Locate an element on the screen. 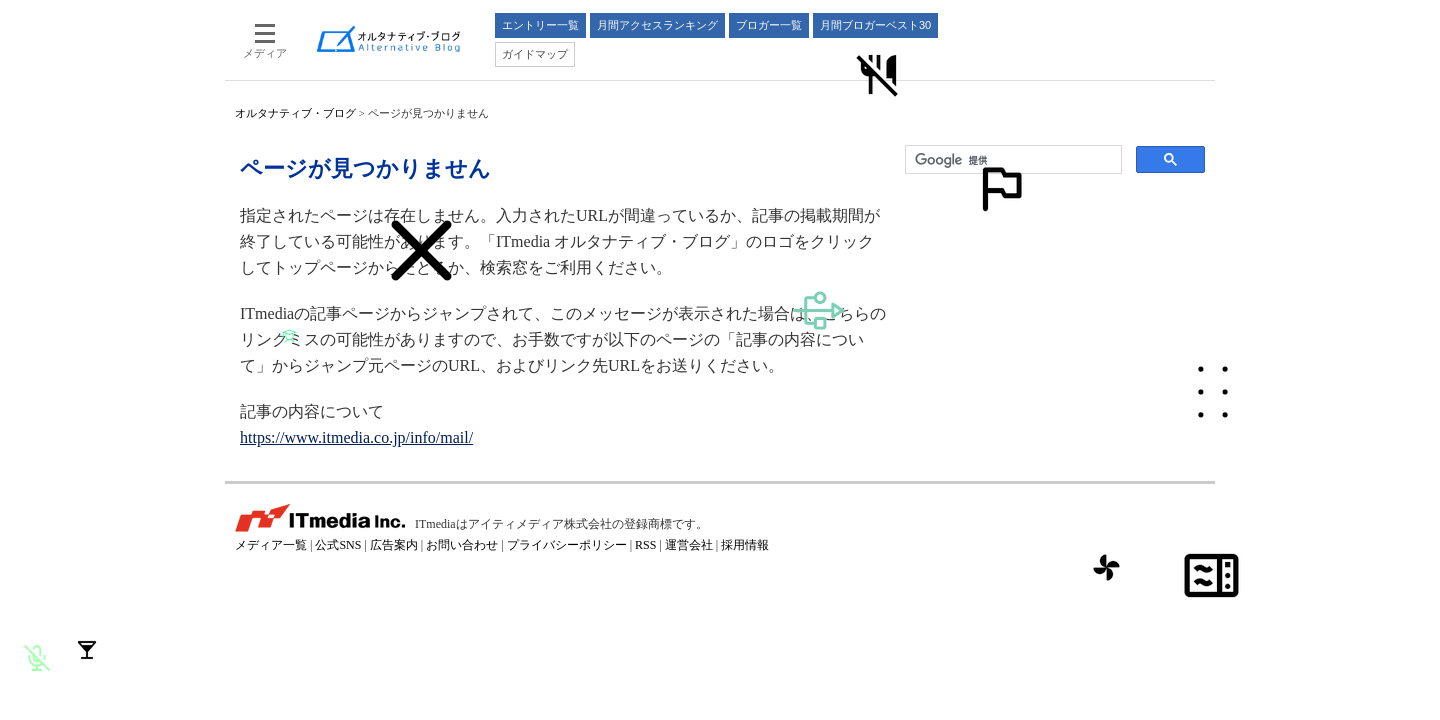 The image size is (1440, 720). connect a usb device is located at coordinates (818, 310).